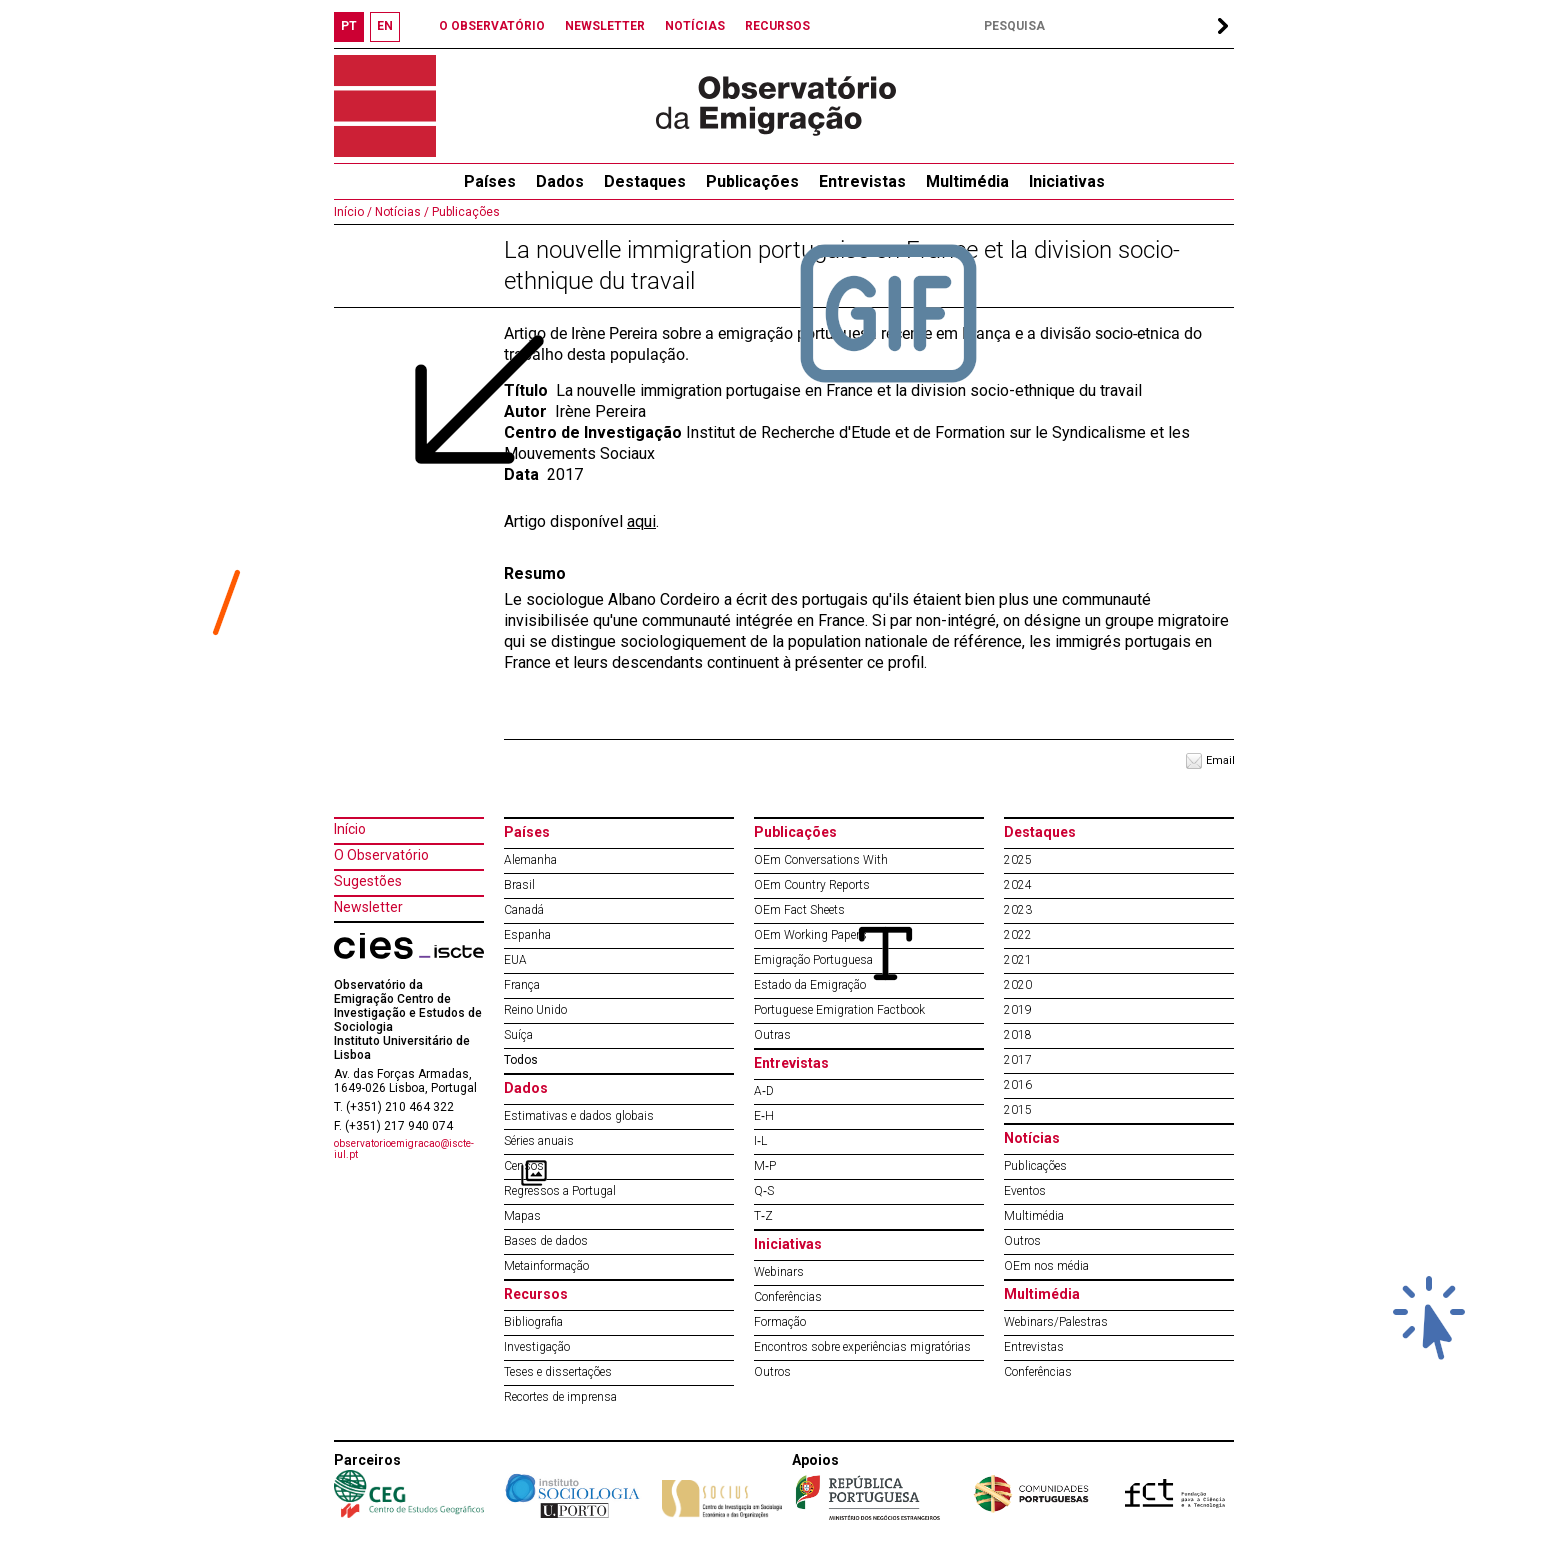 The width and height of the screenshot is (1568, 1554). Describe the element at coordinates (534, 1173) in the screenshot. I see `filter or sort images in a gallery` at that location.